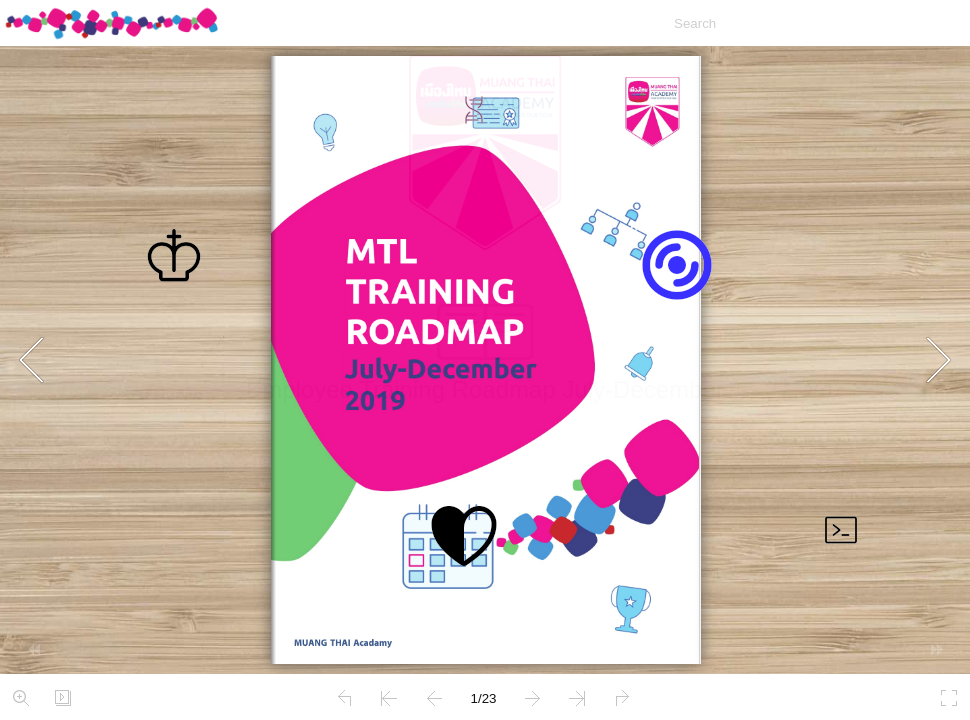 Image resolution: width=970 pixels, height=720 pixels. Describe the element at coordinates (174, 259) in the screenshot. I see `indicates premium or royal status` at that location.